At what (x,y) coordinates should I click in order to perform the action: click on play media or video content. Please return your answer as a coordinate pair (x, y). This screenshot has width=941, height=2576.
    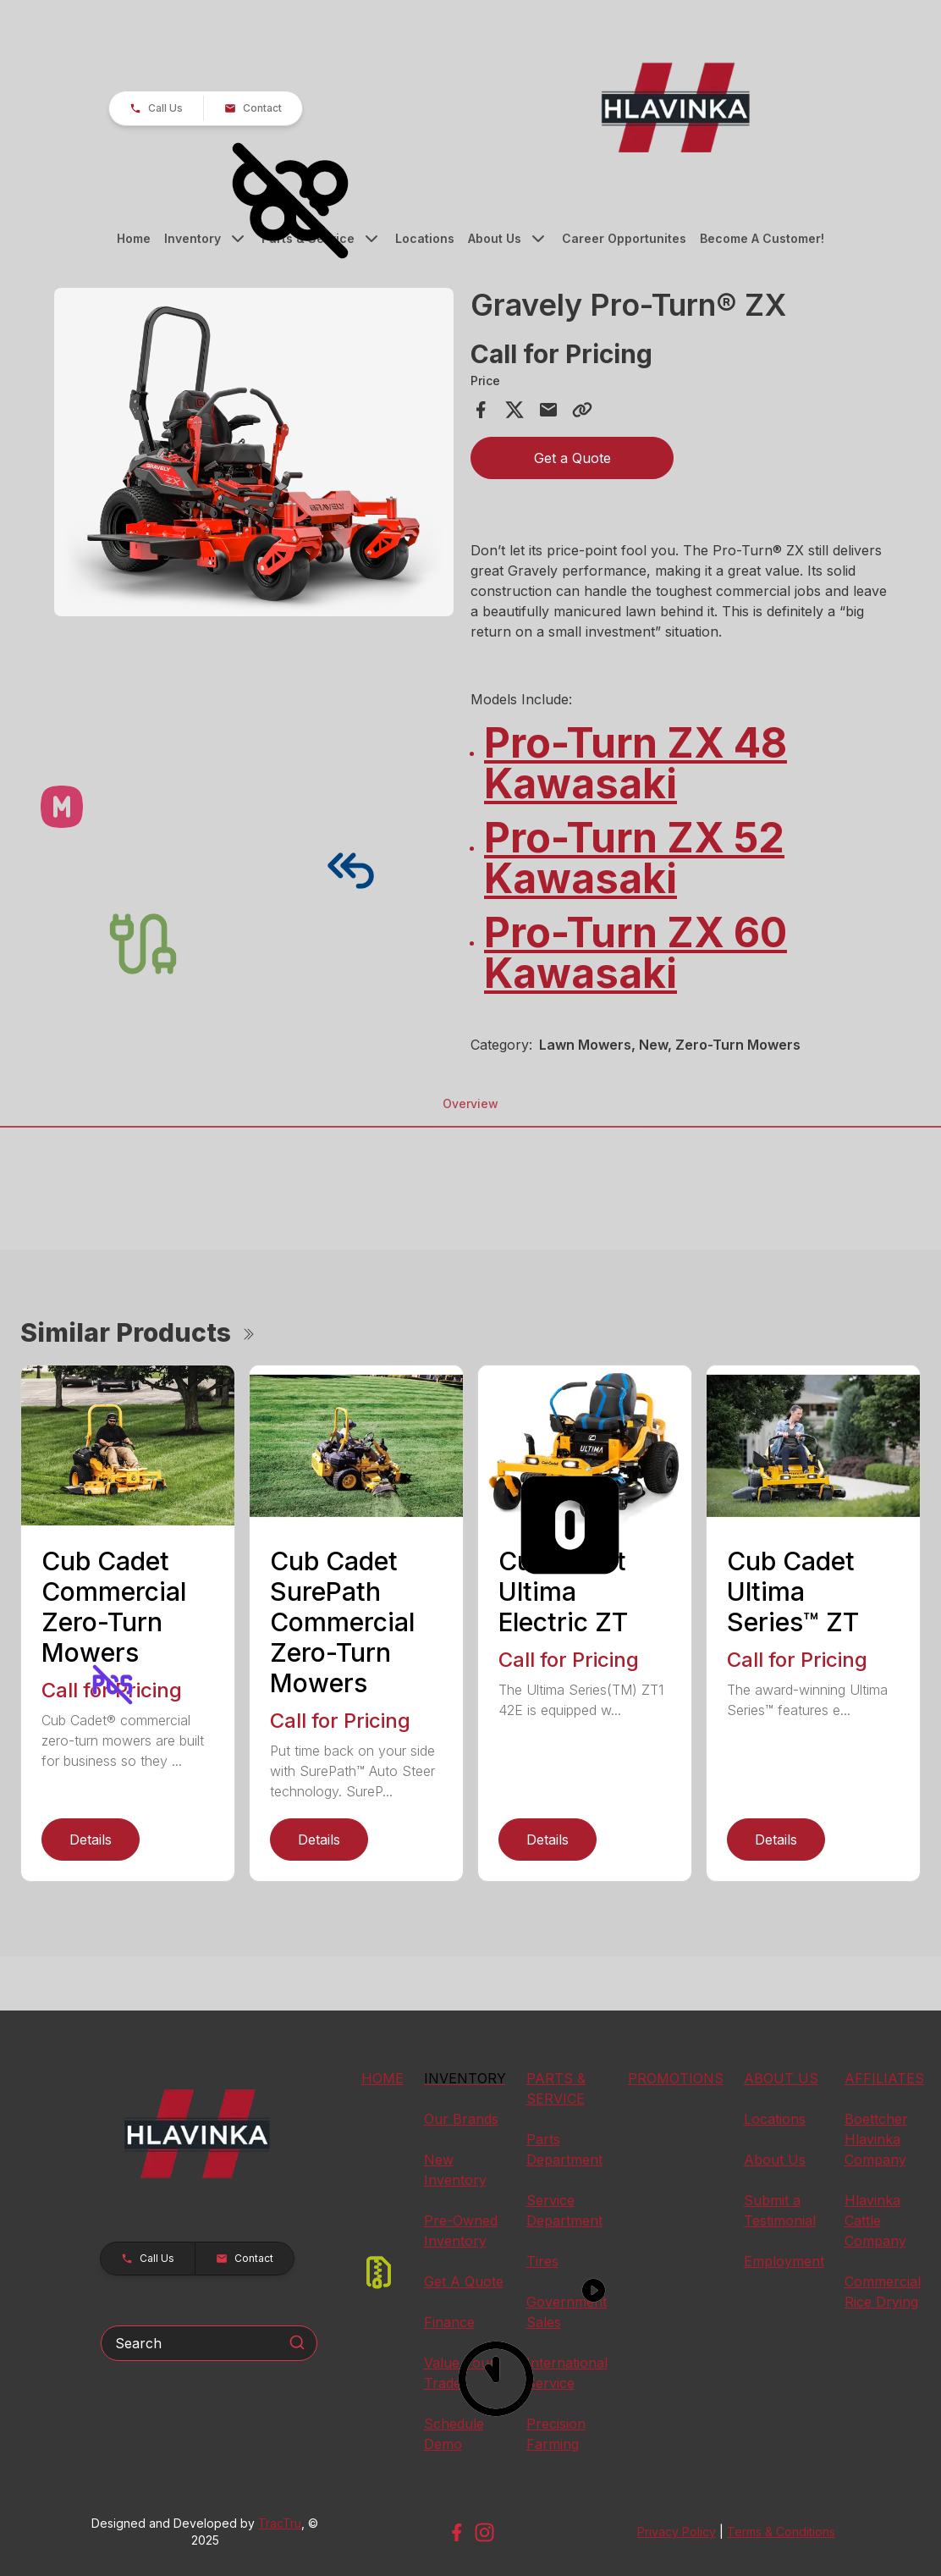
    Looking at the image, I should click on (593, 2290).